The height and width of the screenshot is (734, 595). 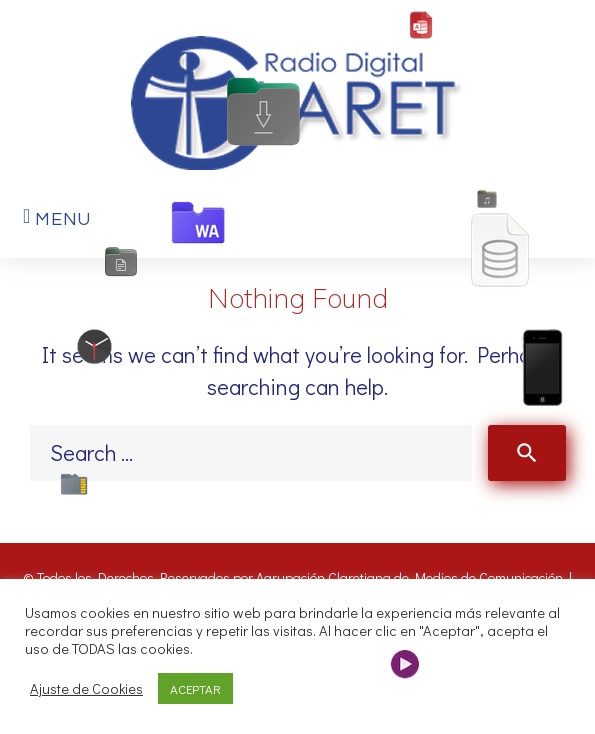 I want to click on indicates video content or media files, so click(x=405, y=664).